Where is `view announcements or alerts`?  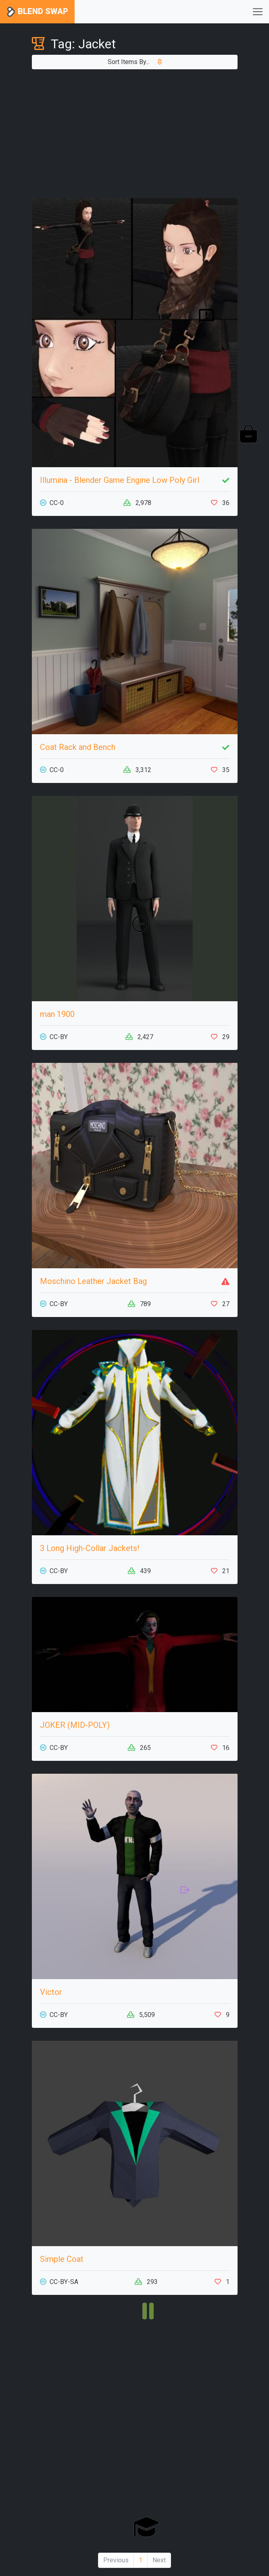 view announcements or alerts is located at coordinates (206, 317).